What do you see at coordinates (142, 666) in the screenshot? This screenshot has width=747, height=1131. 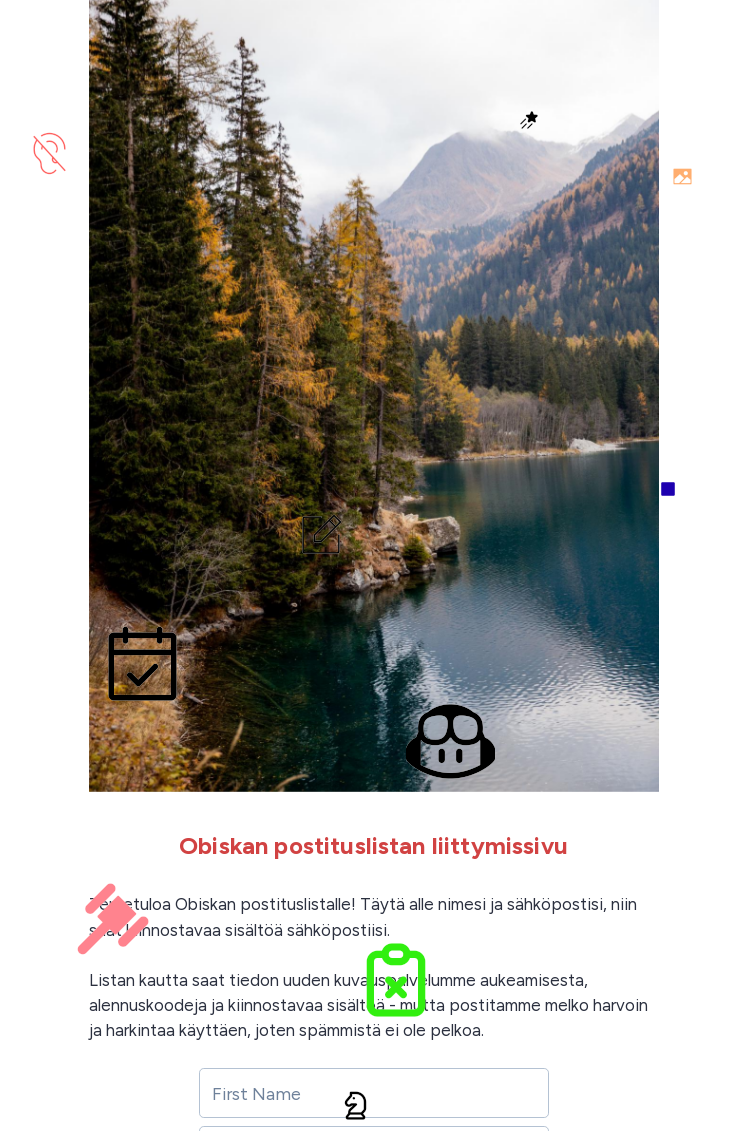 I see `confirm or complete a scheduled event` at bounding box center [142, 666].